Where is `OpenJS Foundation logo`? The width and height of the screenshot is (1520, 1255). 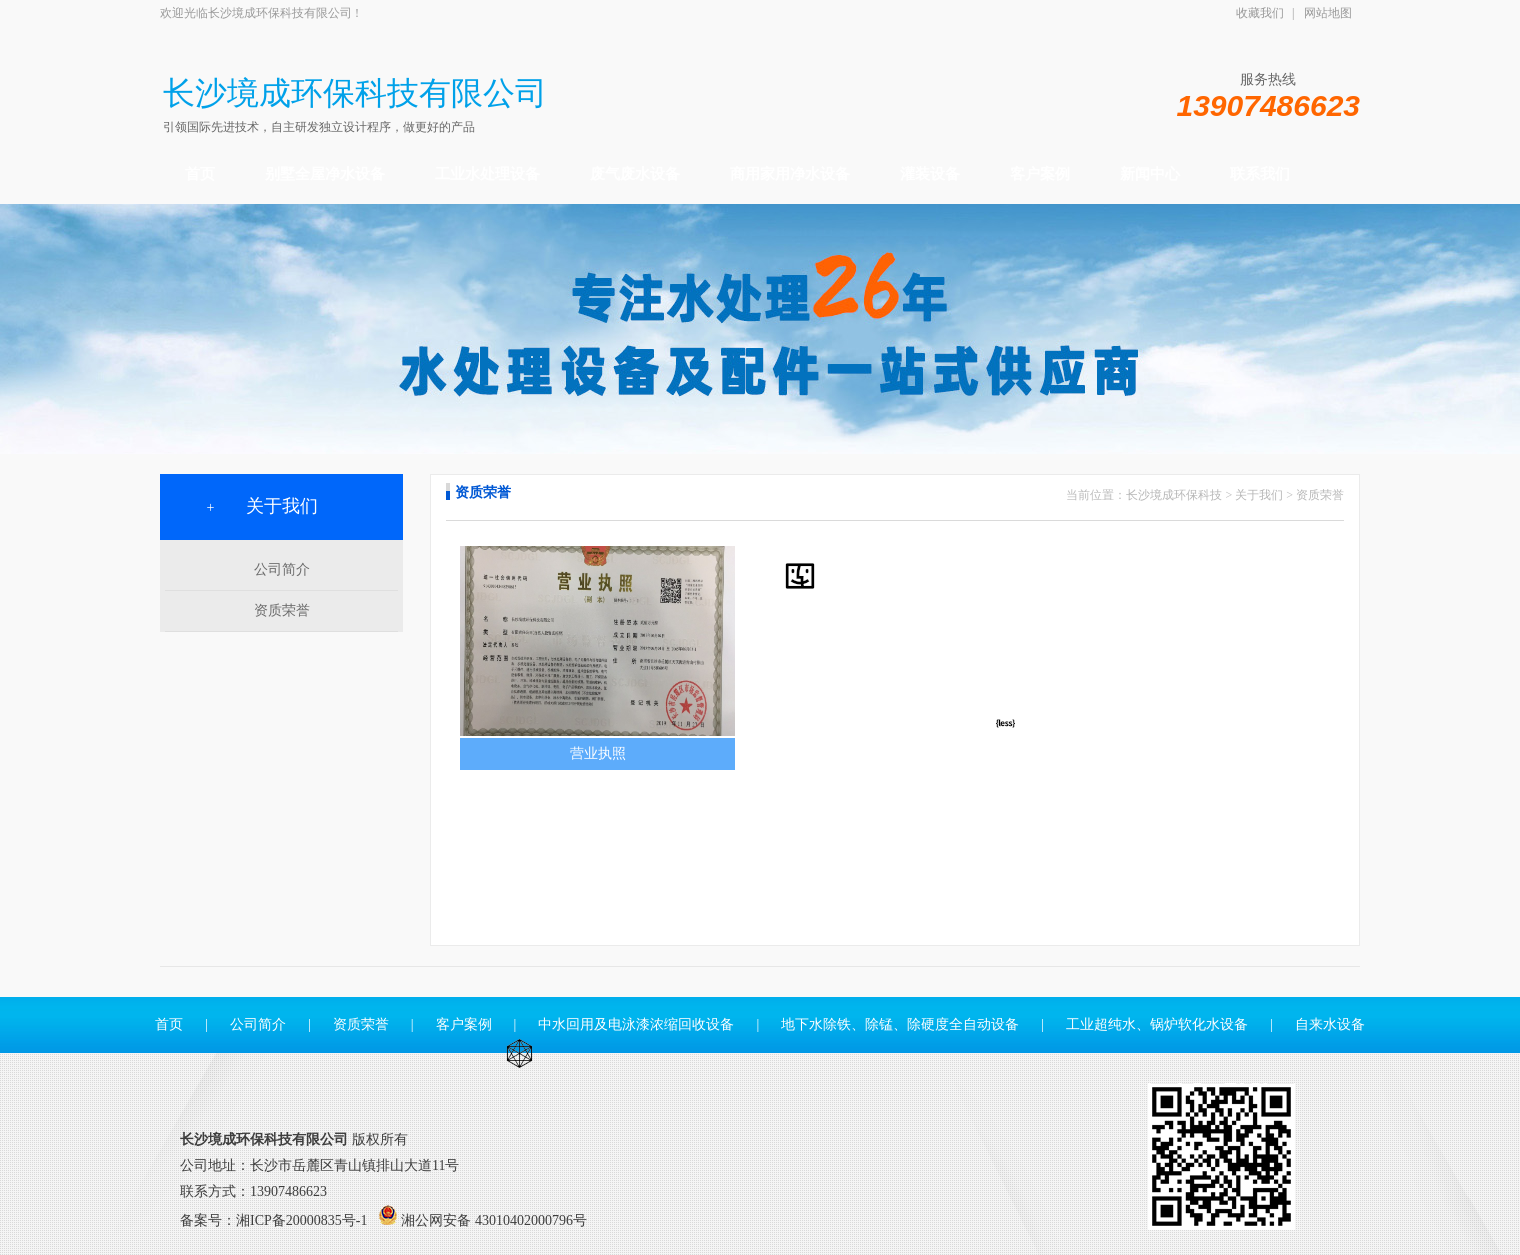 OpenJS Foundation logo is located at coordinates (519, 1053).